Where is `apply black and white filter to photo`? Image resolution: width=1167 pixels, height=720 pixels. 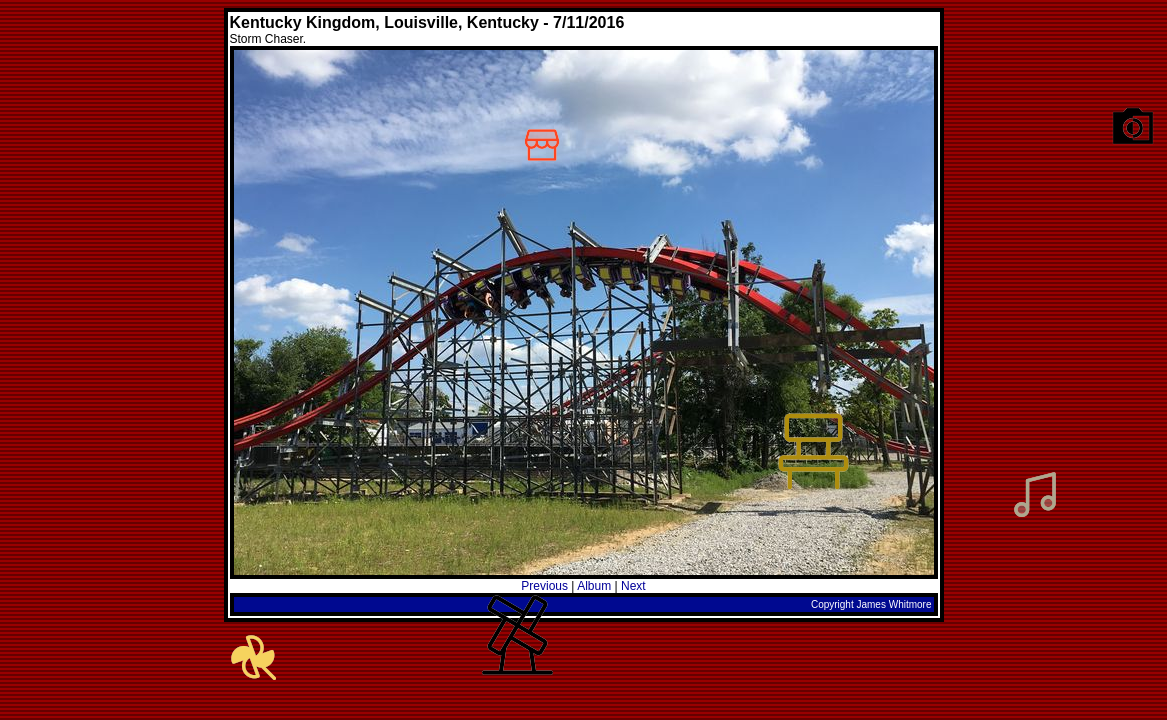 apply black and white filter to photo is located at coordinates (1133, 126).